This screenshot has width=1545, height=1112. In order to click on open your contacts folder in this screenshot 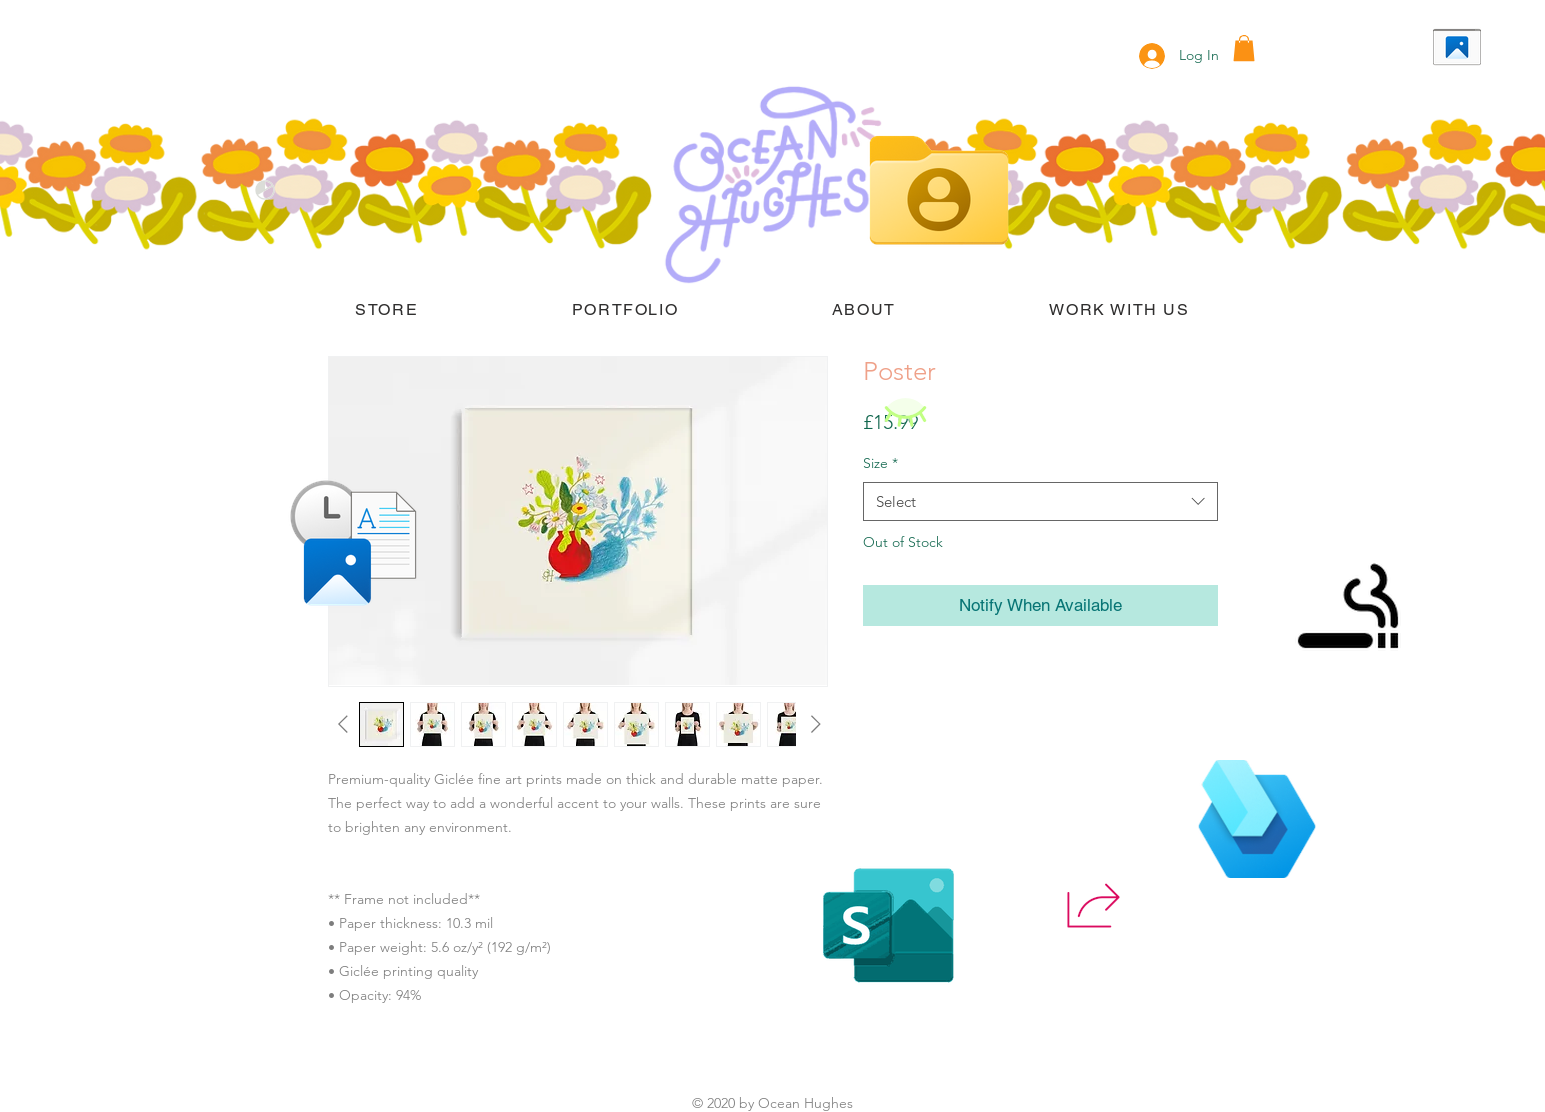, I will do `click(939, 194)`.